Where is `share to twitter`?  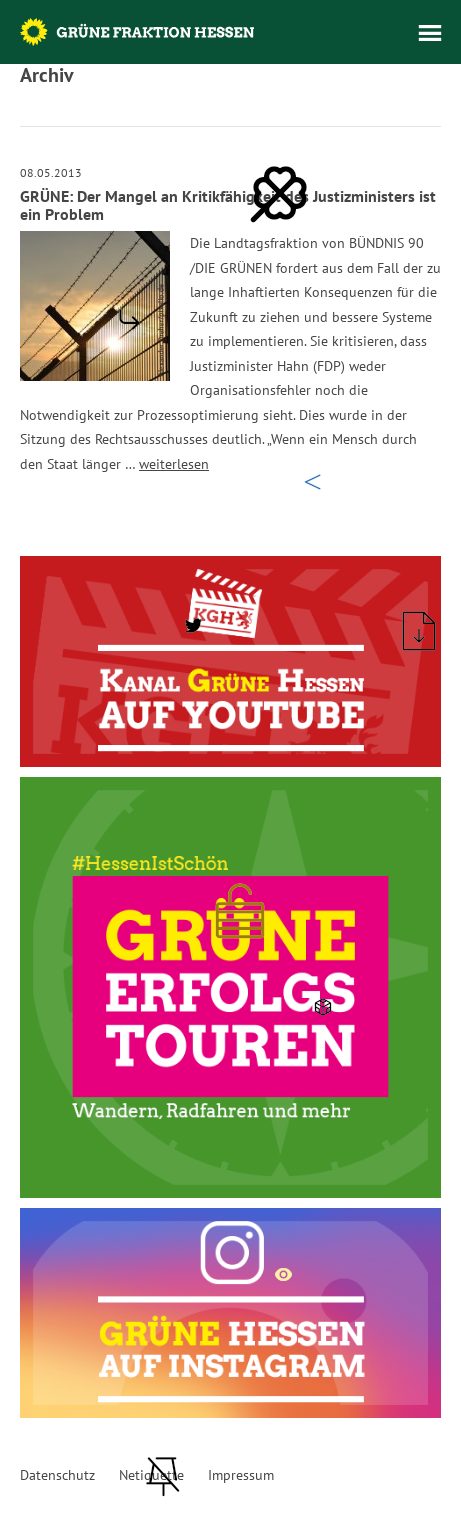 share to twitter is located at coordinates (193, 625).